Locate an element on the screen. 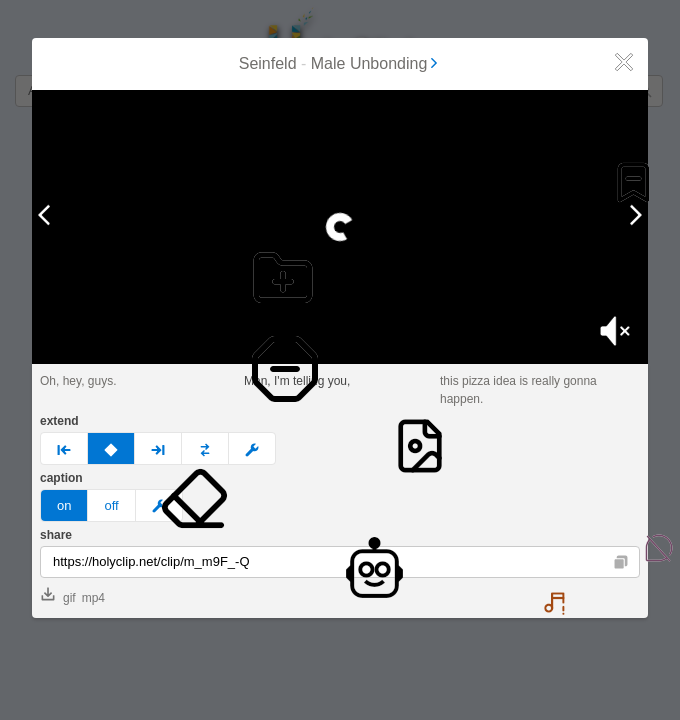  mute or disable chat notifications is located at coordinates (658, 548).